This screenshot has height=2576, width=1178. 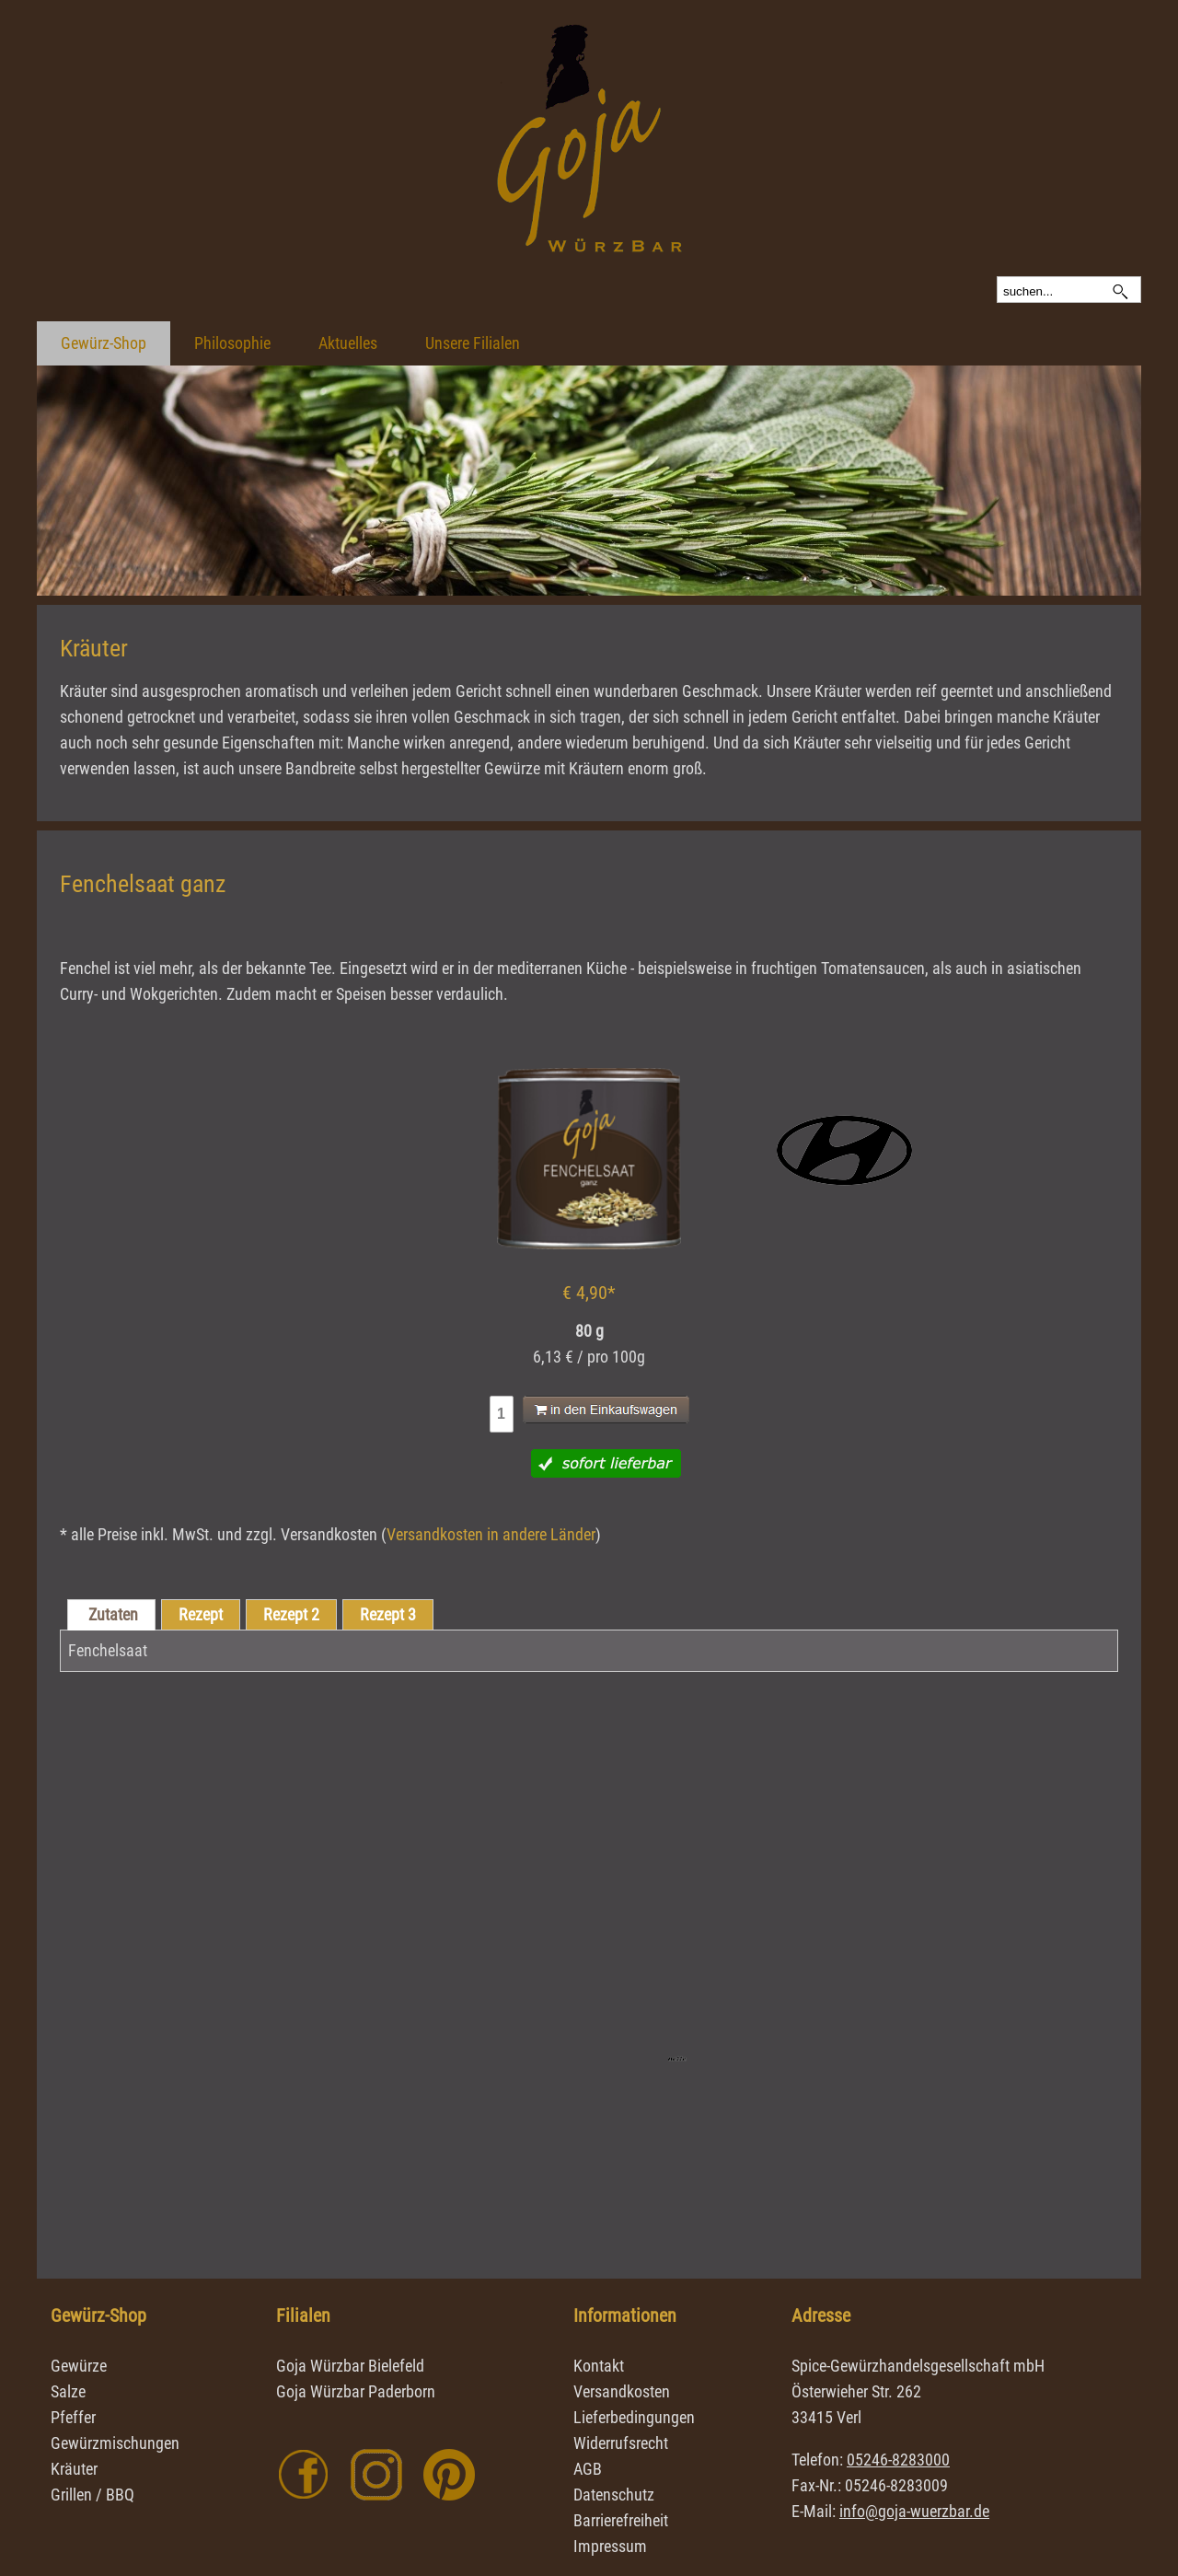 I want to click on Hyundai brand logo, so click(x=844, y=1150).